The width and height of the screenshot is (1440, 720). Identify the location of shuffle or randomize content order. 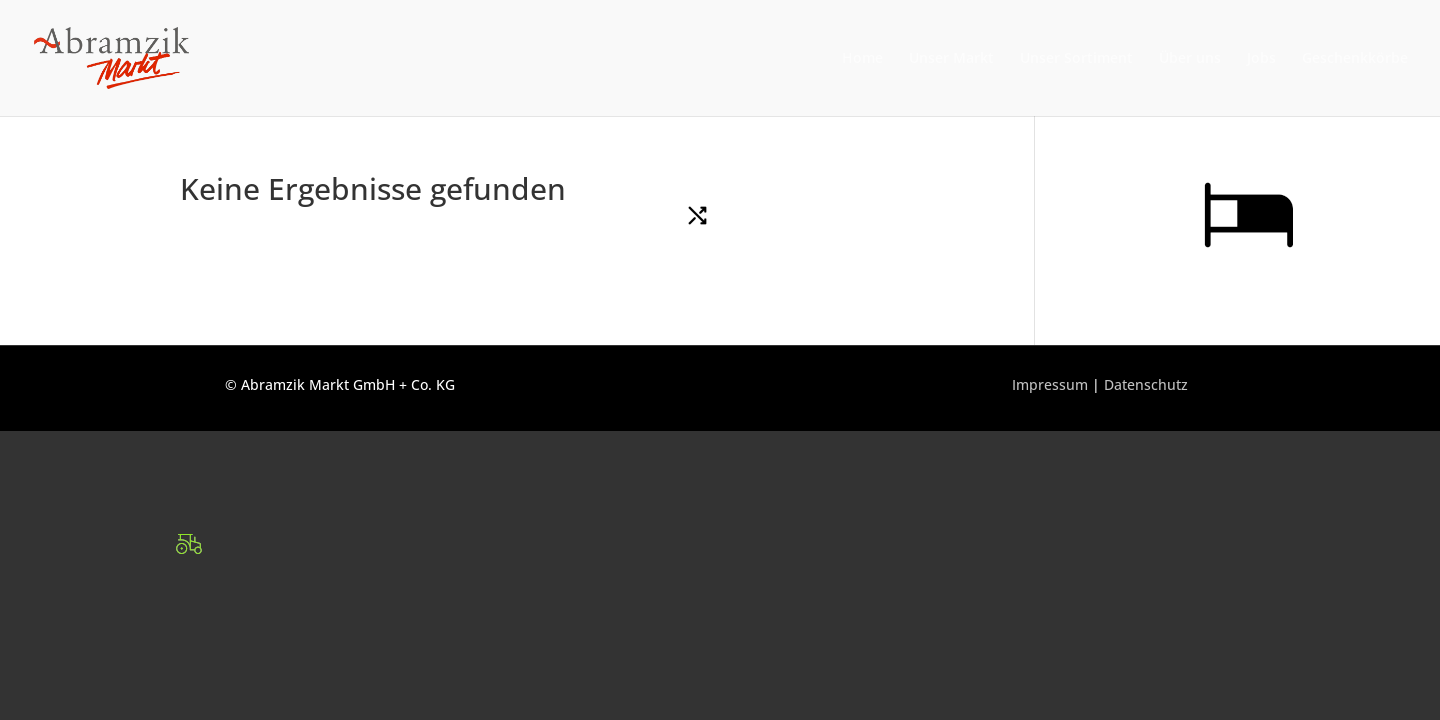
(697, 215).